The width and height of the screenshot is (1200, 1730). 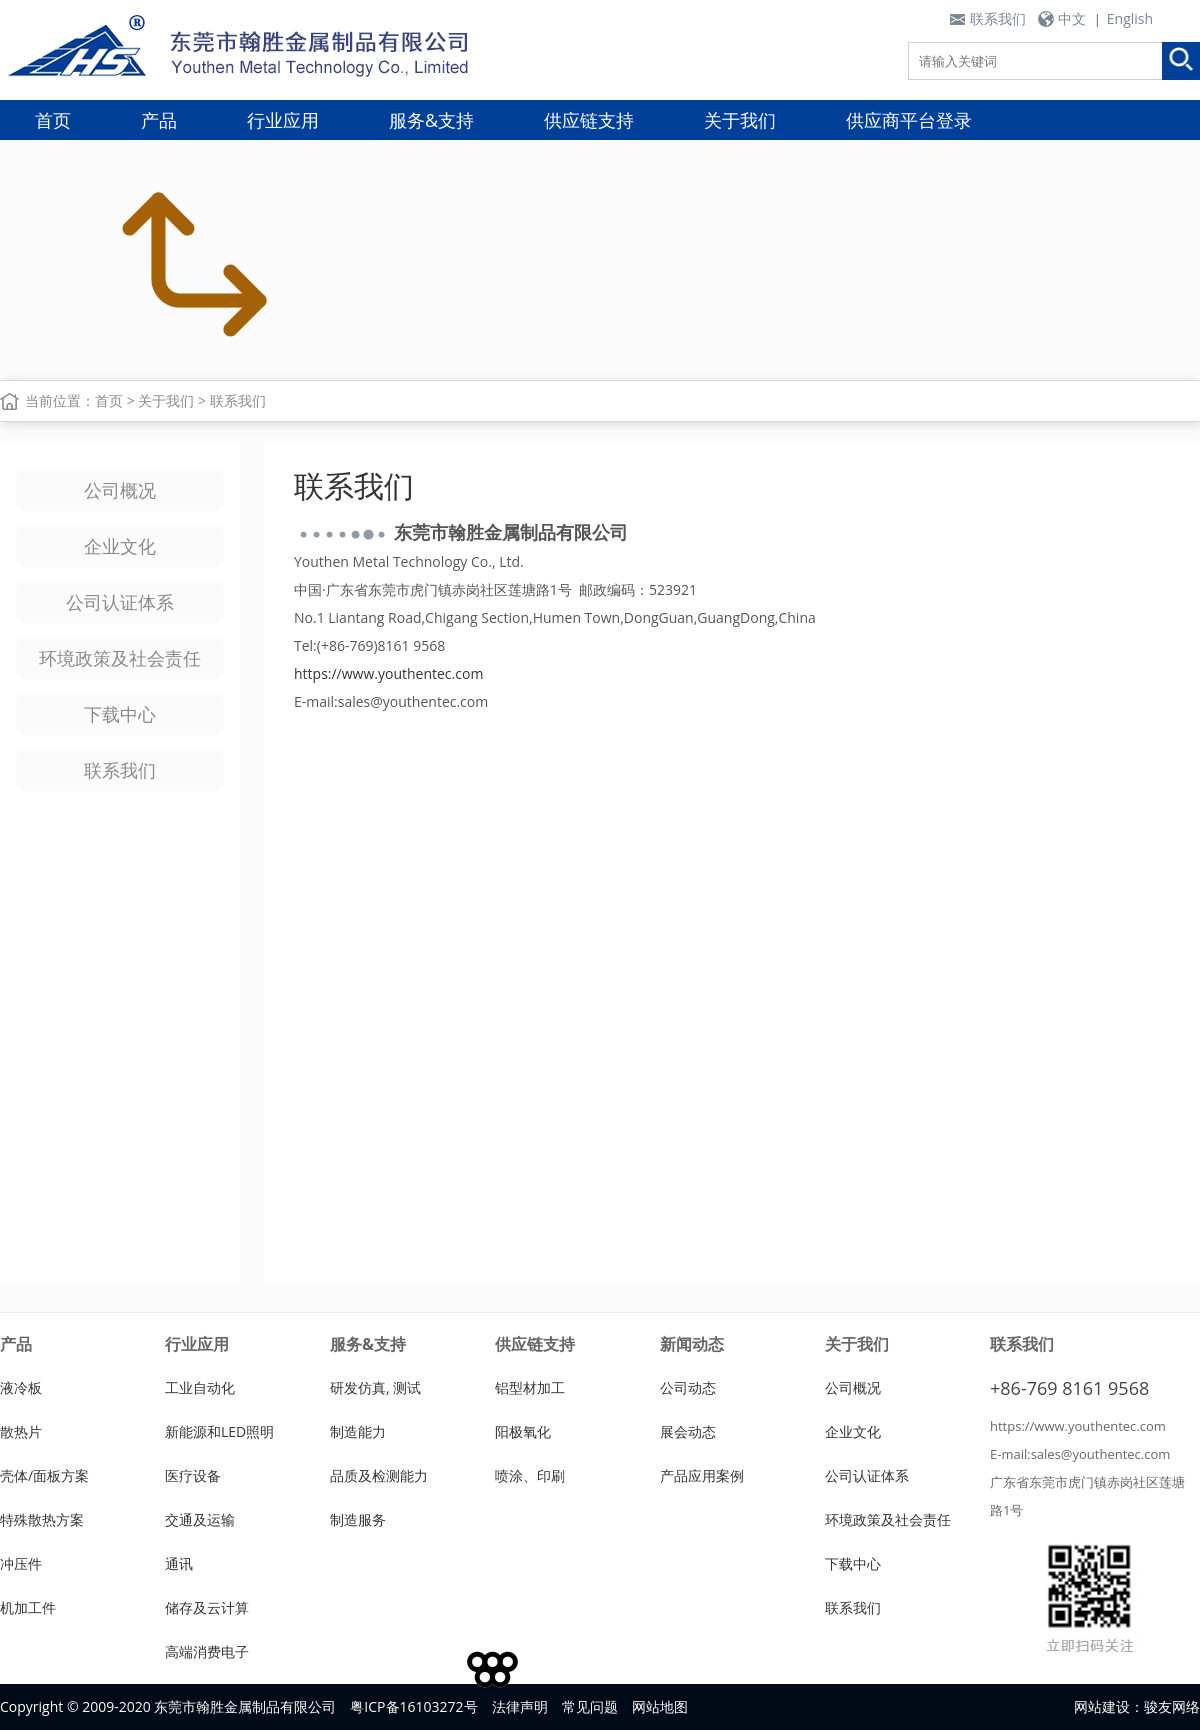 I want to click on view olympics-related content or events, so click(x=492, y=1669).